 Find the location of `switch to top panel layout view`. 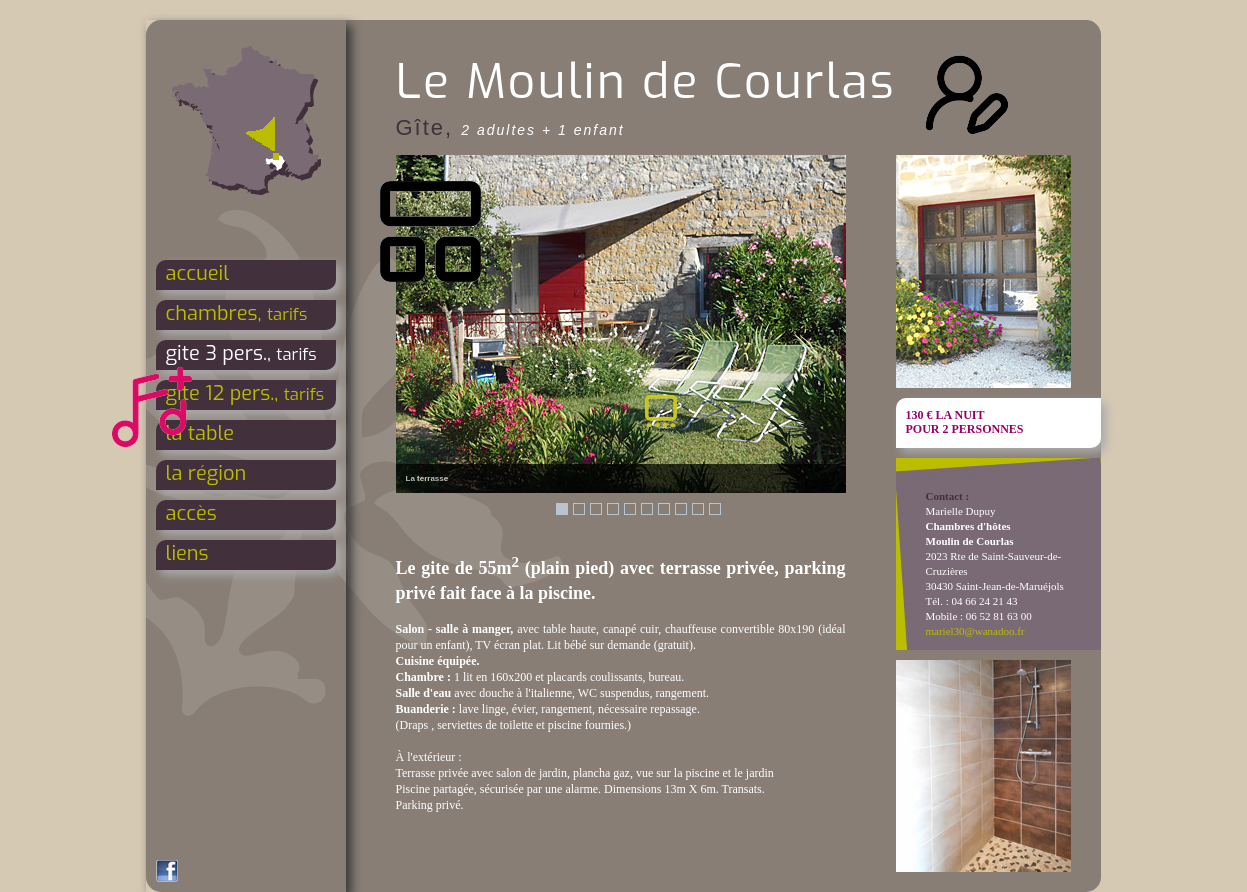

switch to top panel layout view is located at coordinates (430, 231).